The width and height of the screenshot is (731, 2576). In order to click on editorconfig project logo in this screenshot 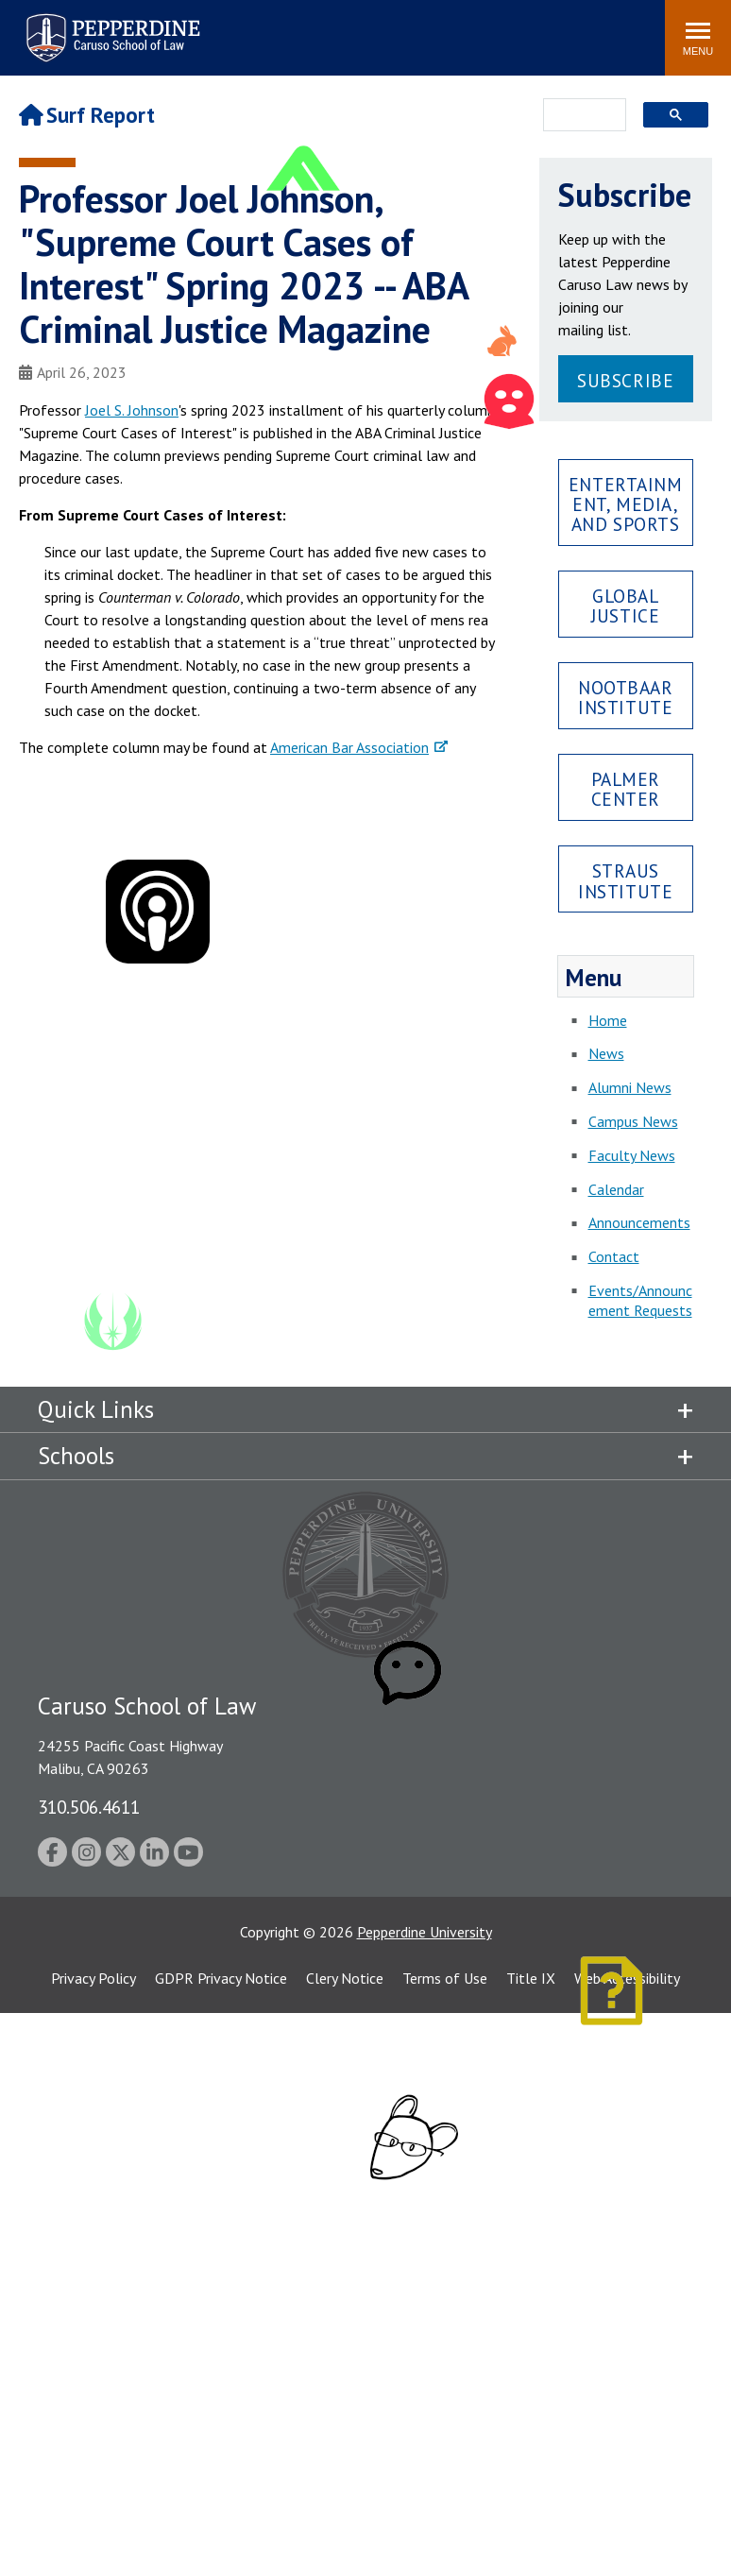, I will do `click(414, 2137)`.